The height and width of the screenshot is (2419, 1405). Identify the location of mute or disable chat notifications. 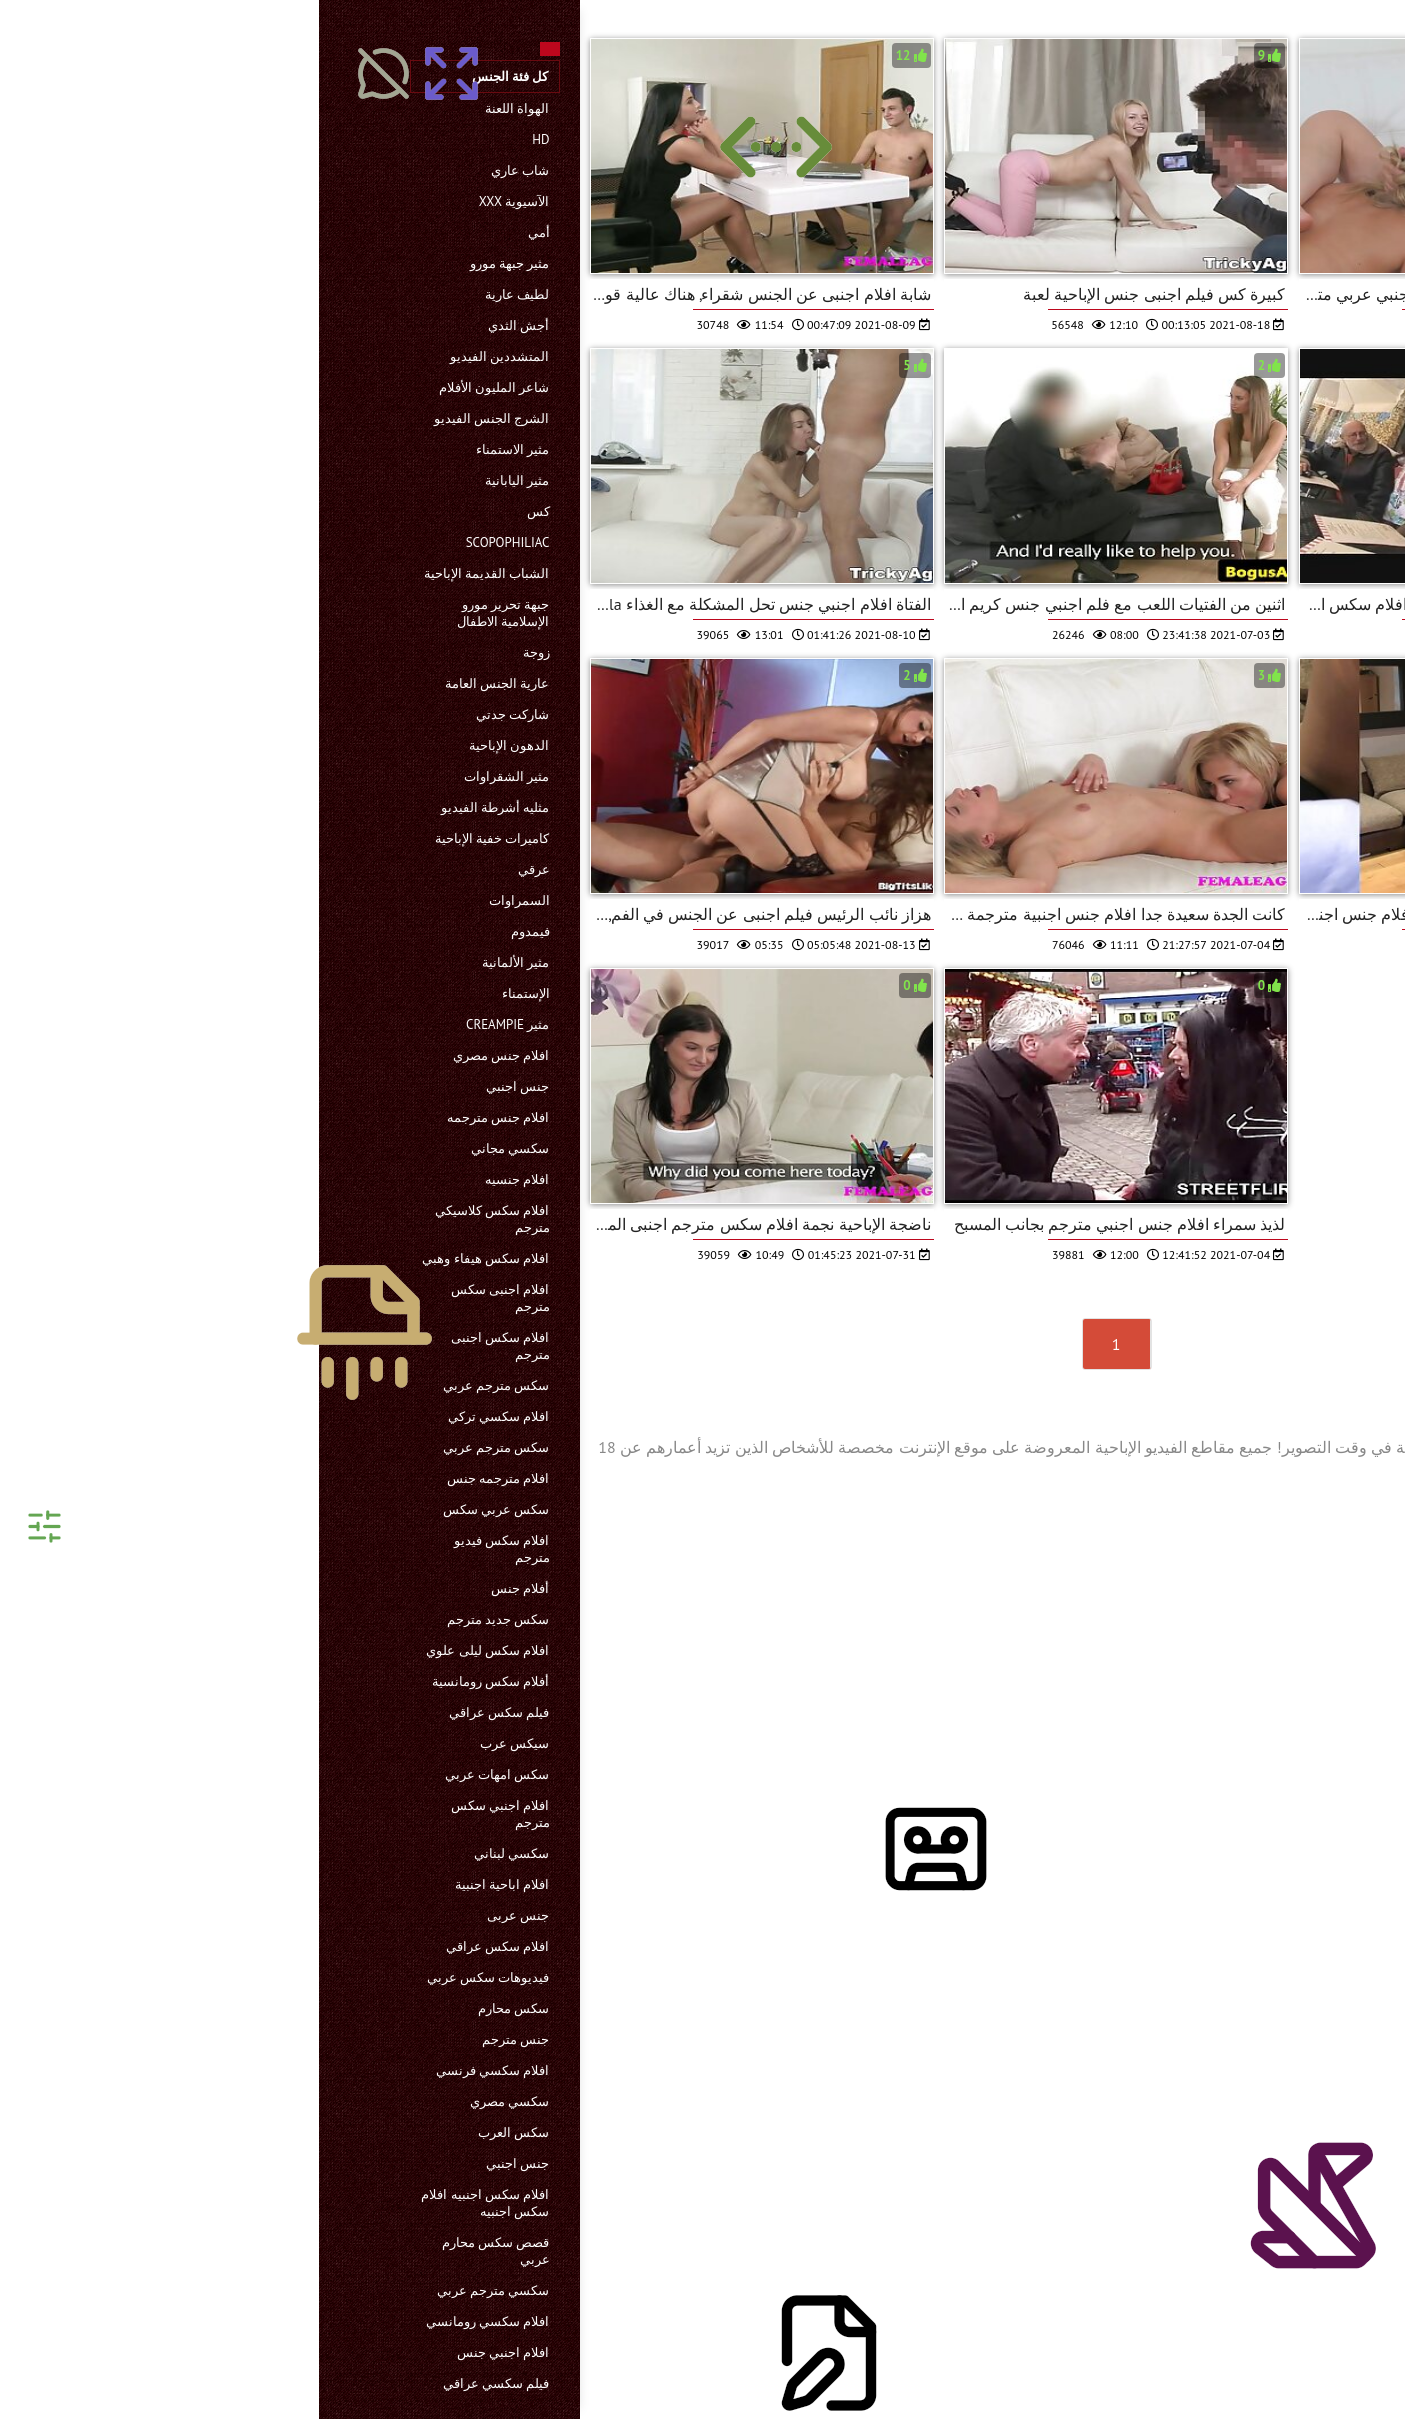
(383, 73).